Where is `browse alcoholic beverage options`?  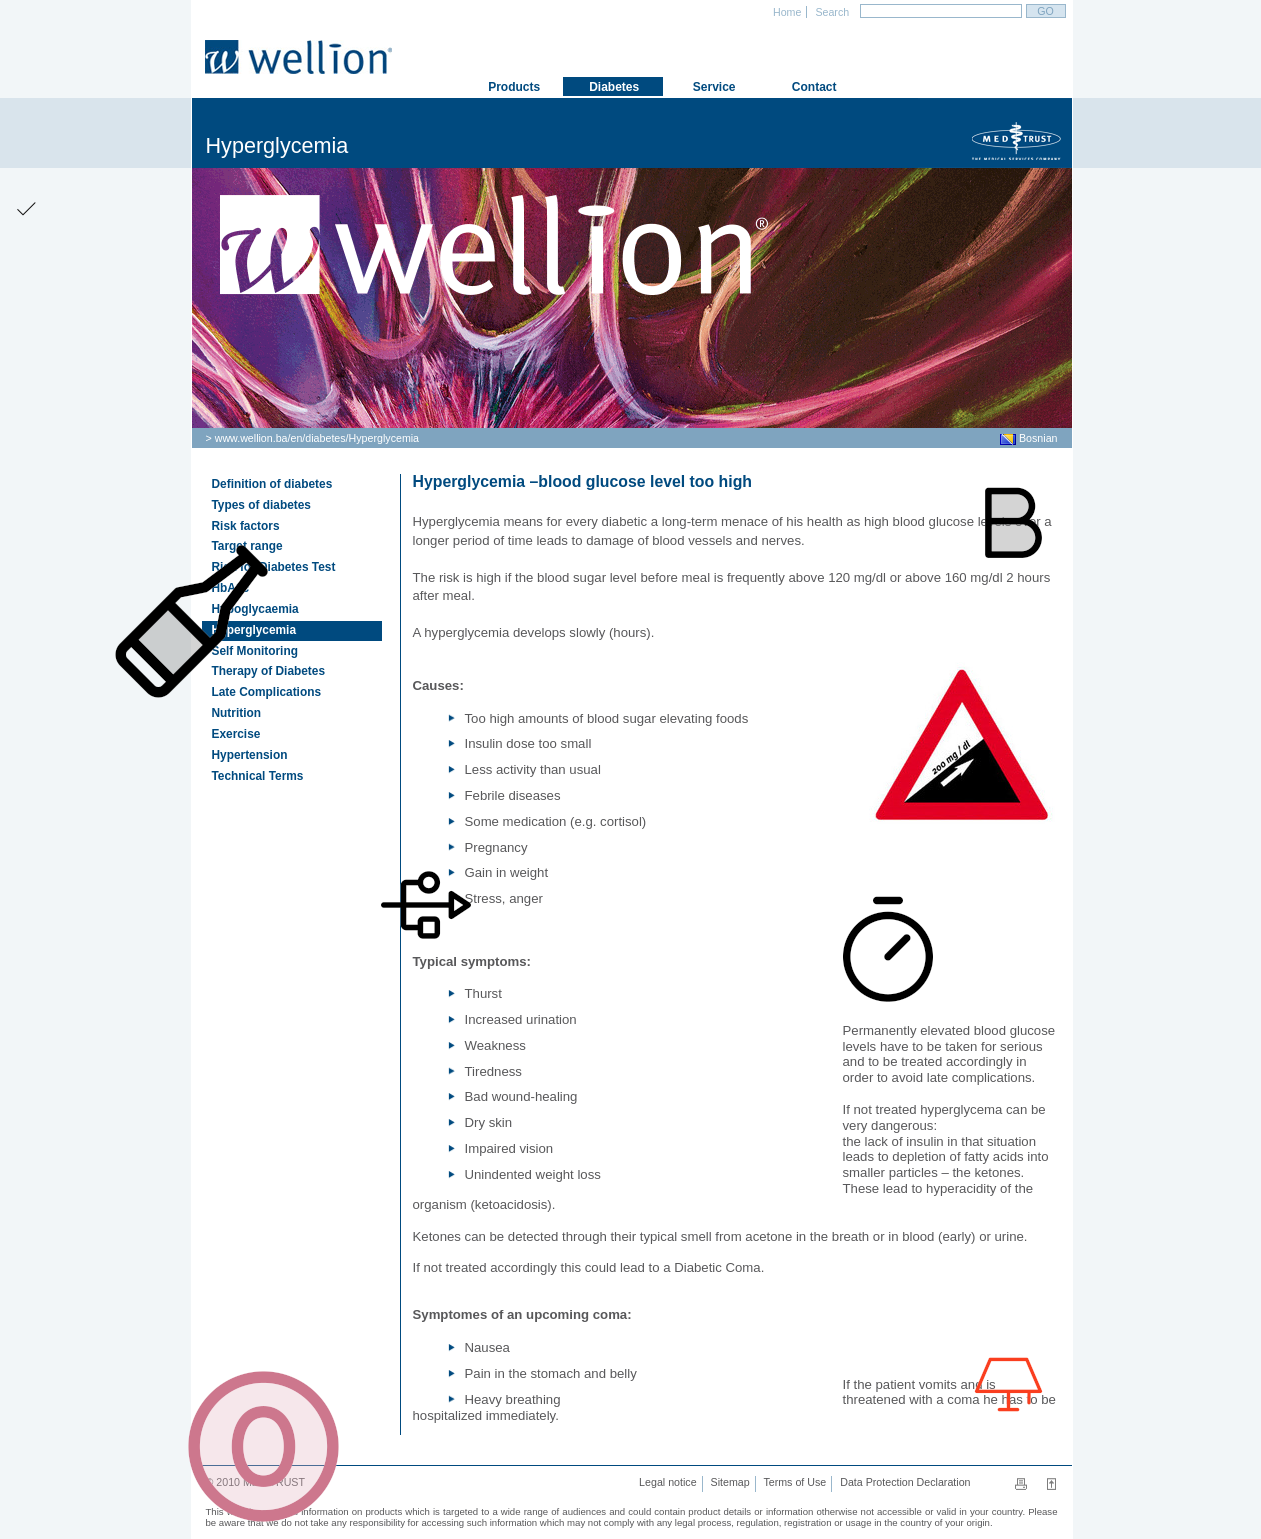
browse alcoholic beverage options is located at coordinates (189, 624).